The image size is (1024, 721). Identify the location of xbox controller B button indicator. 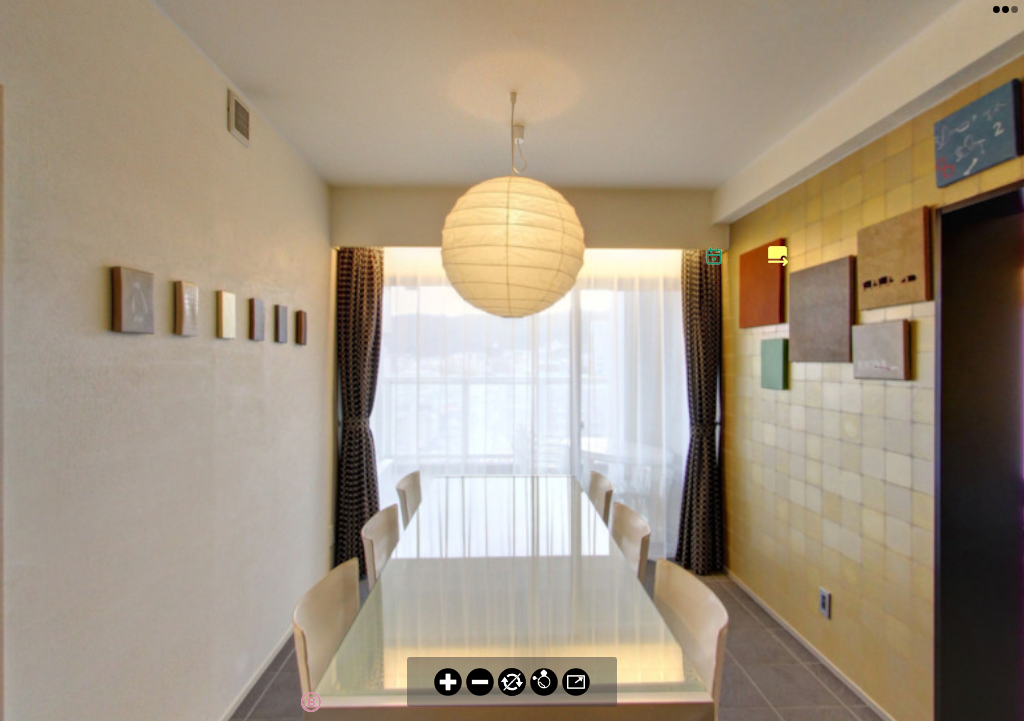
(311, 702).